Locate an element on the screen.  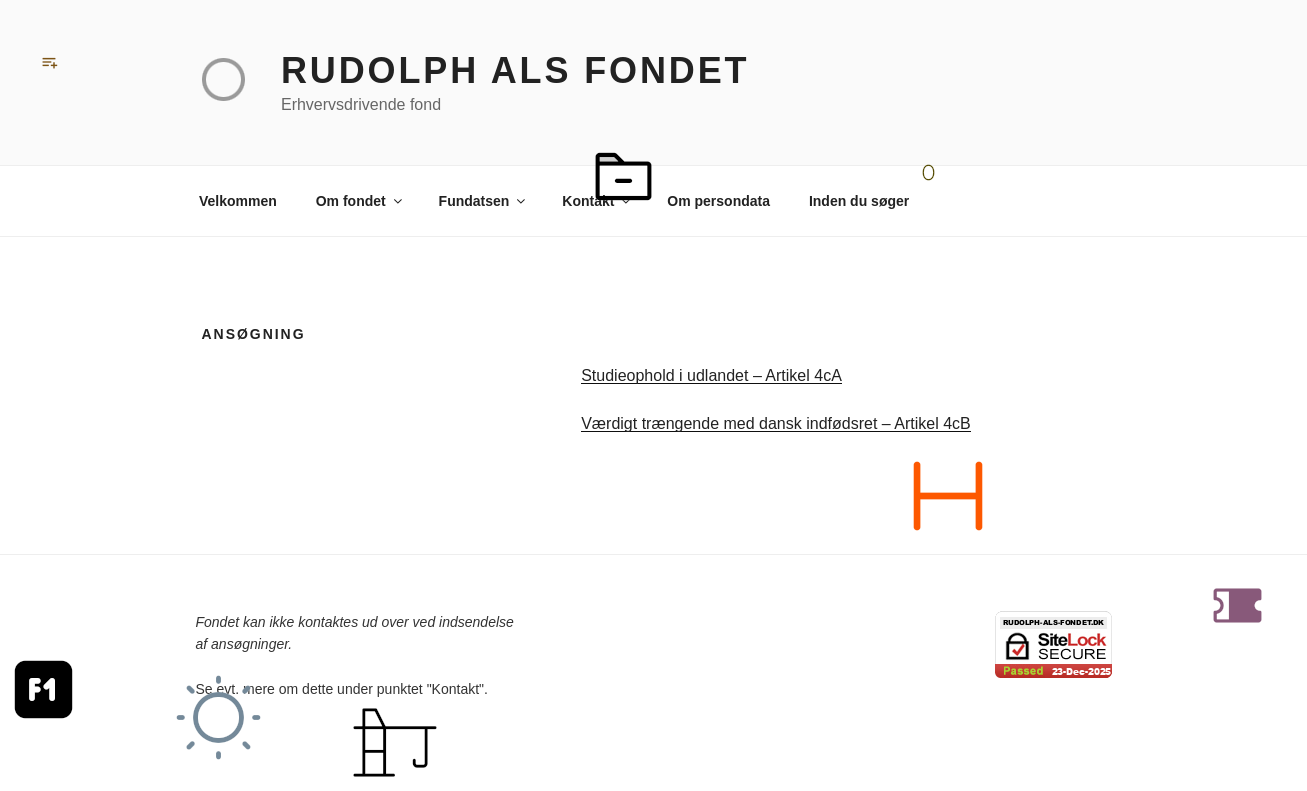
remove a folder from your files is located at coordinates (623, 176).